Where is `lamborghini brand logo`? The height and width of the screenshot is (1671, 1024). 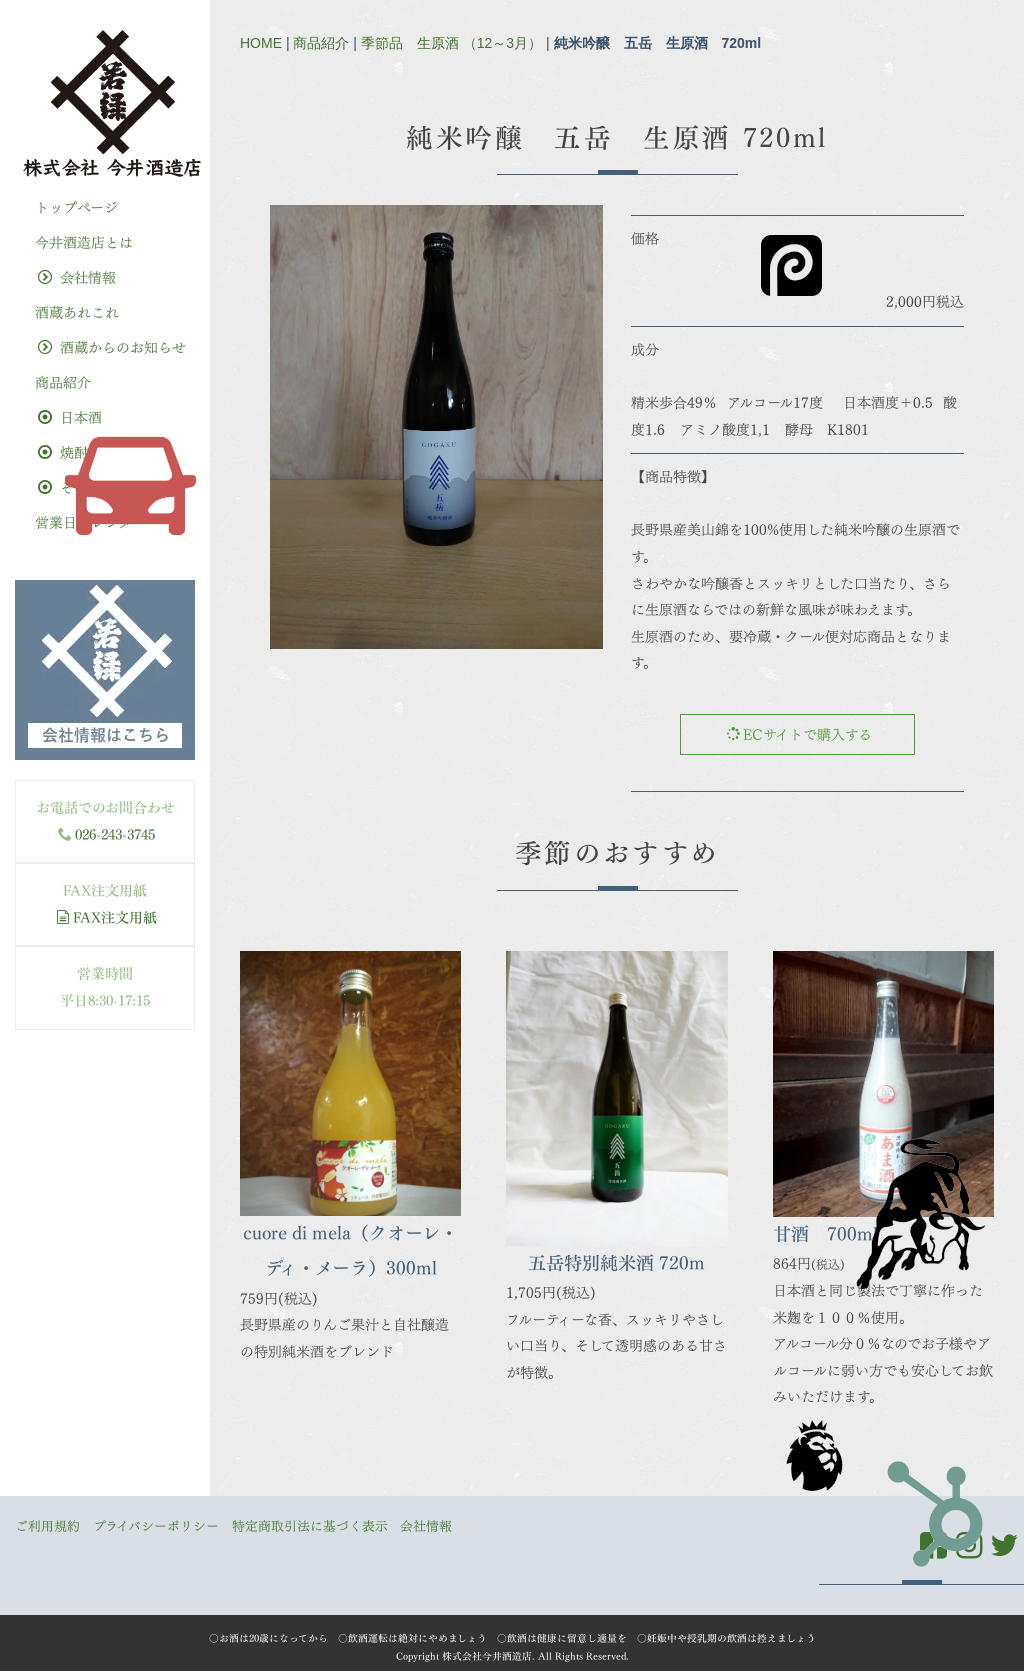 lamborghini brand logo is located at coordinates (921, 1214).